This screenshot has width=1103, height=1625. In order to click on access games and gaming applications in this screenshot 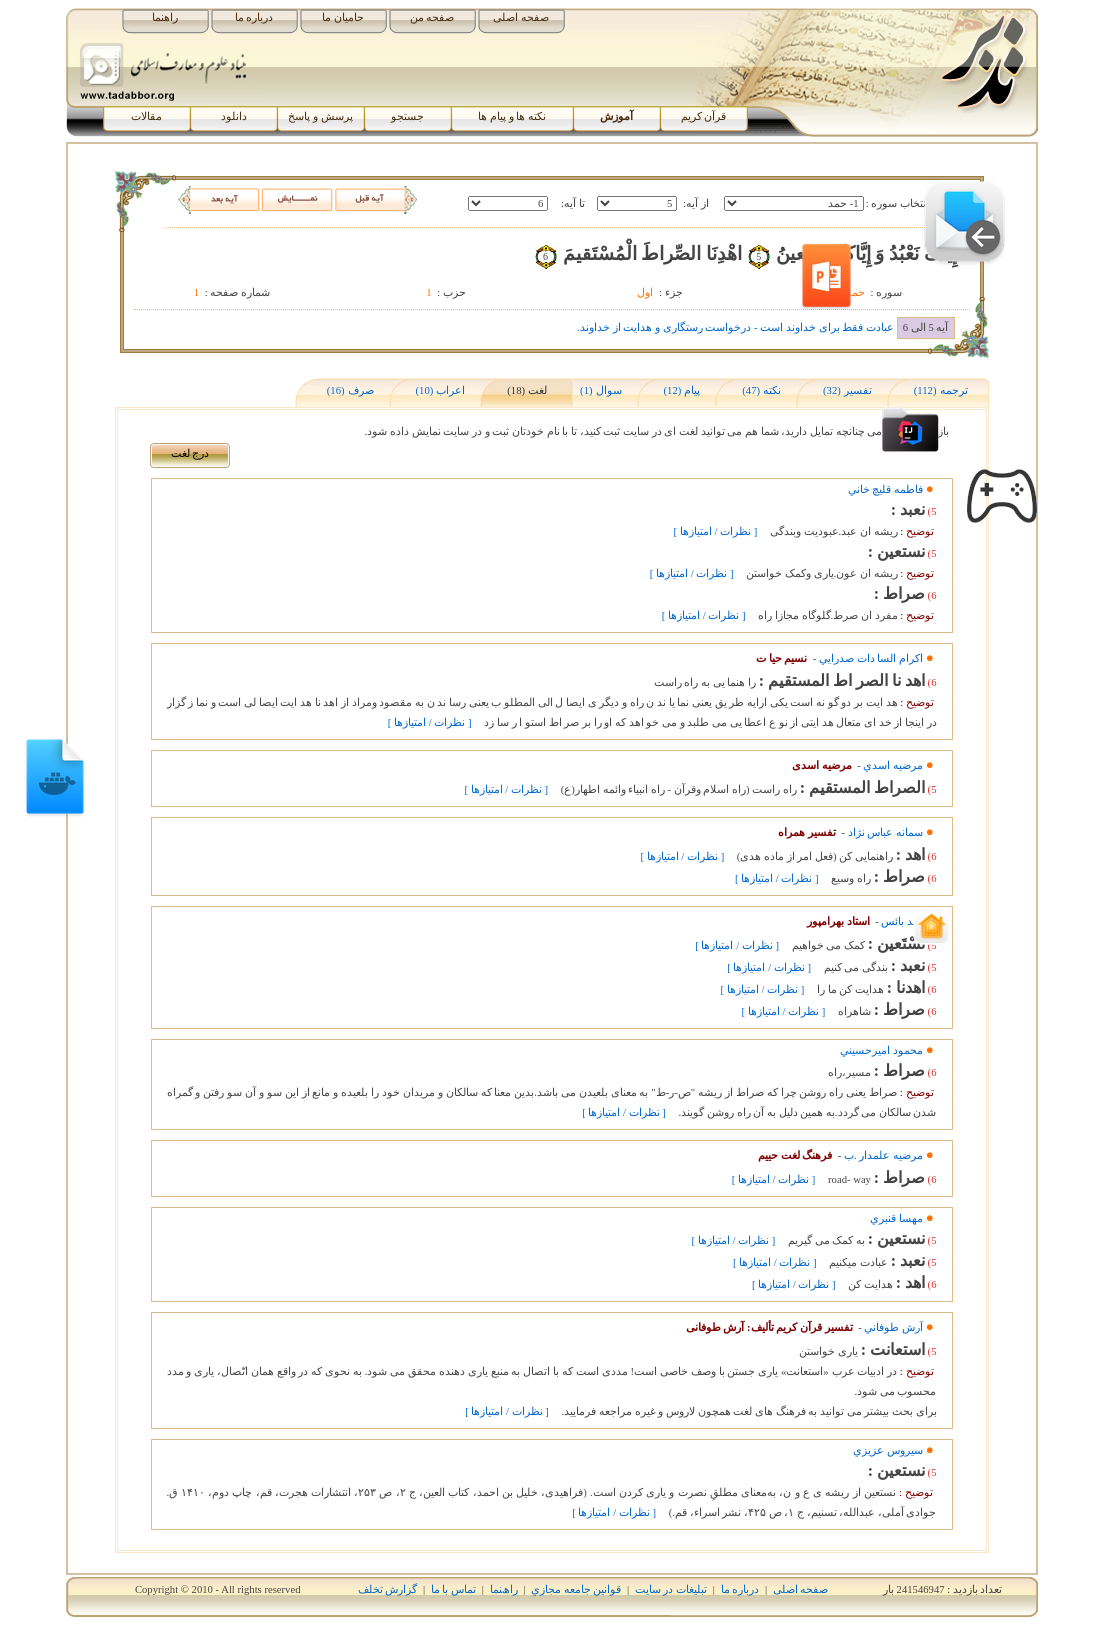, I will do `click(1002, 496)`.